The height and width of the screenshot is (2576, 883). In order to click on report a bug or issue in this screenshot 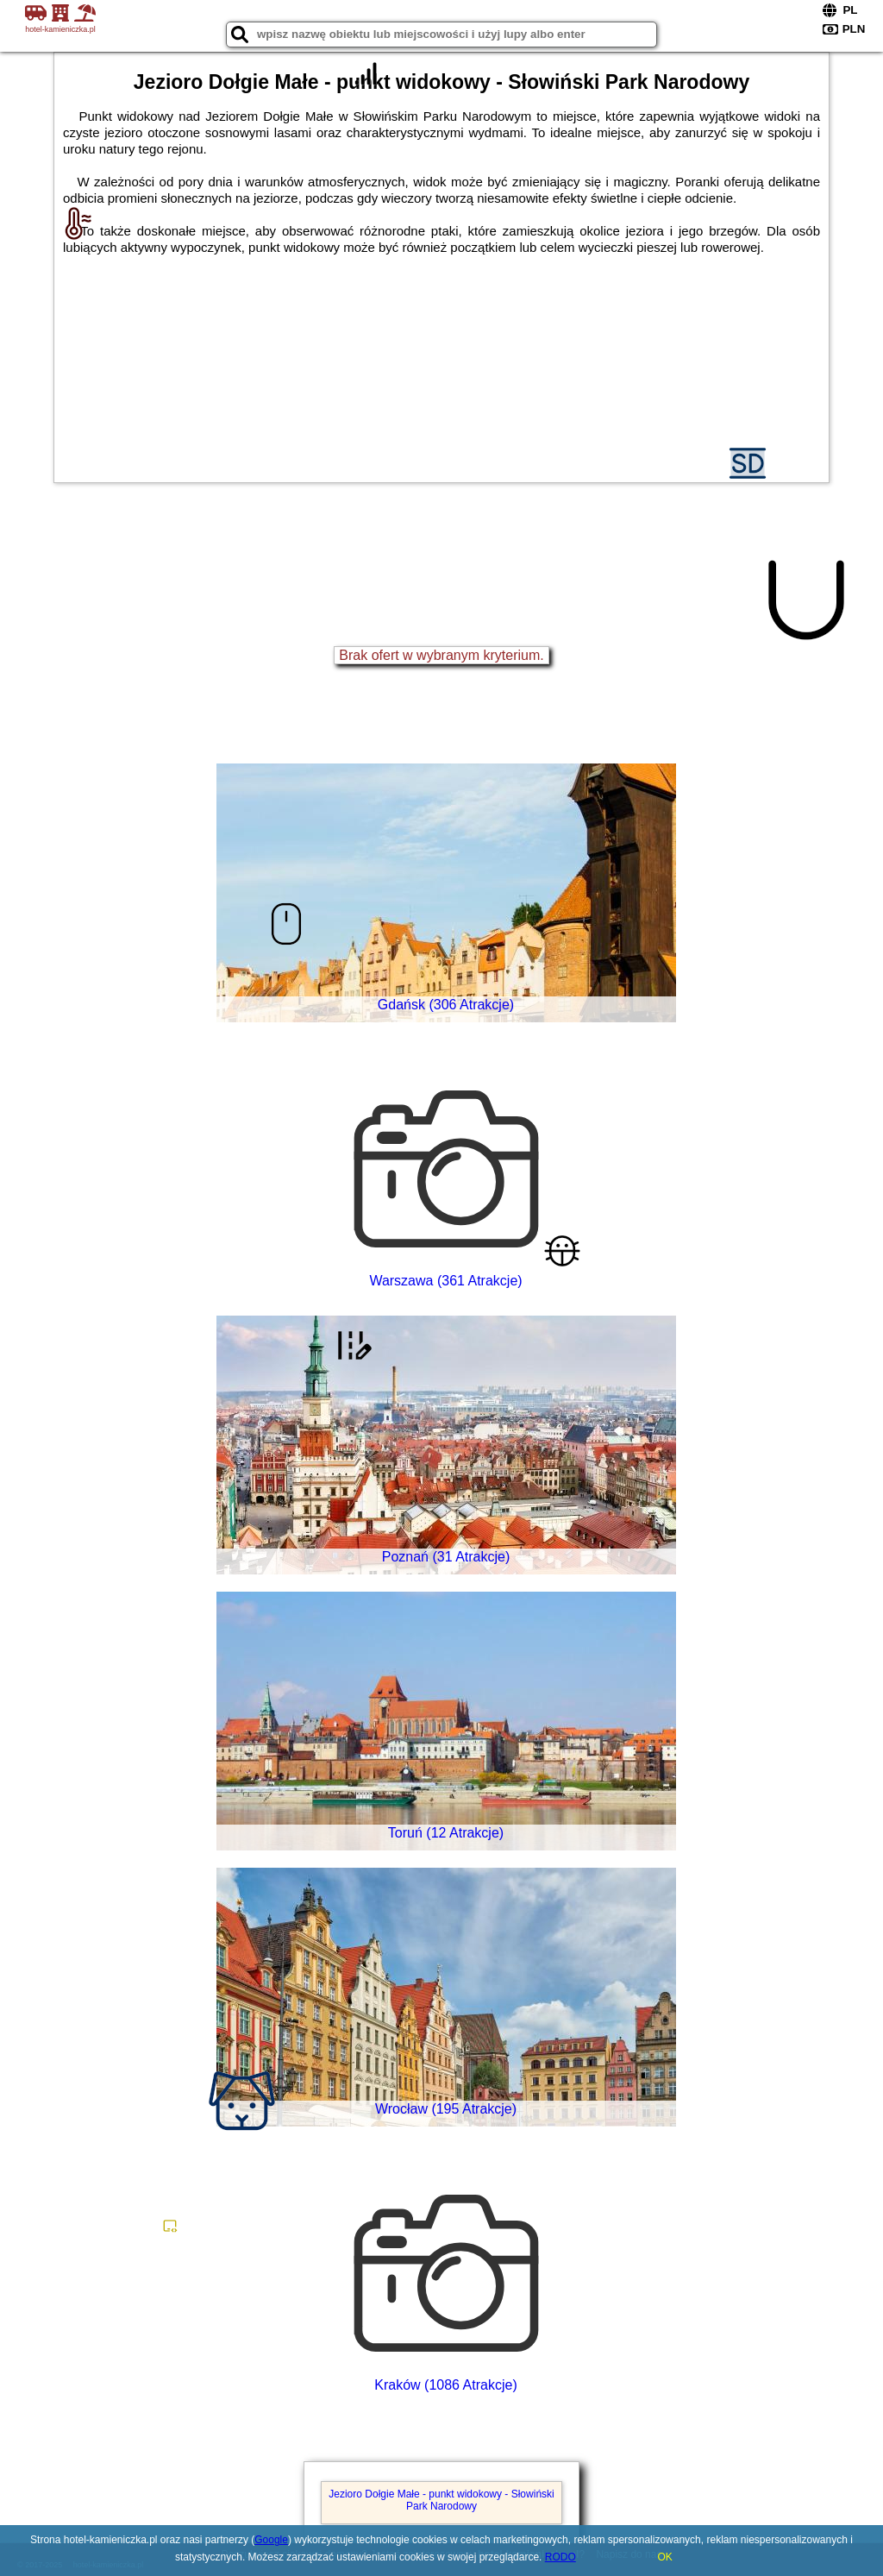, I will do `click(562, 1251)`.